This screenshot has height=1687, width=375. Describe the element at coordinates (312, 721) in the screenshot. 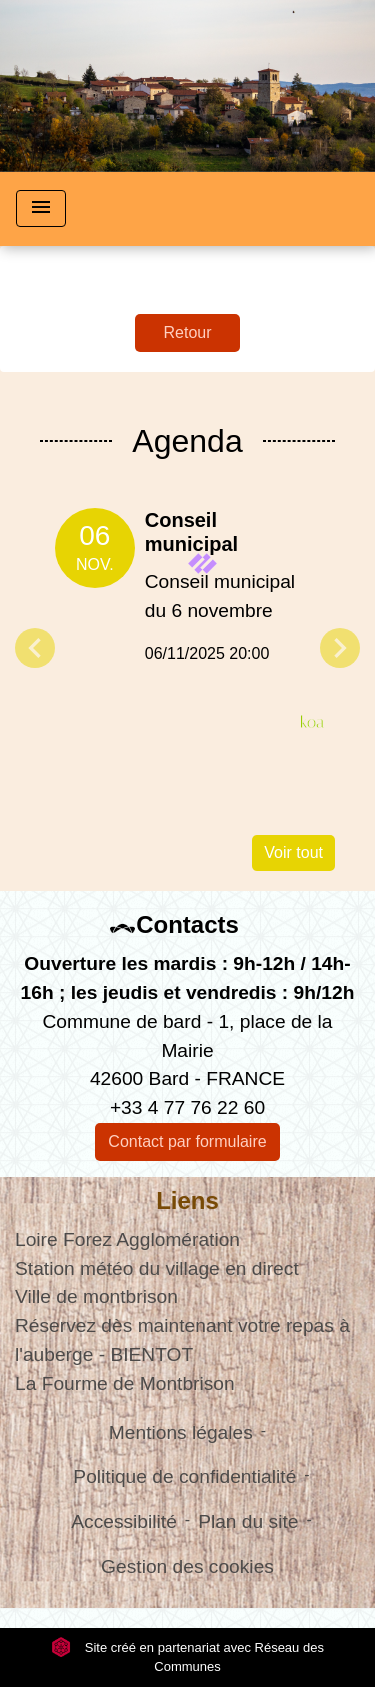

I see `navigate to the Koa framework homepage` at that location.